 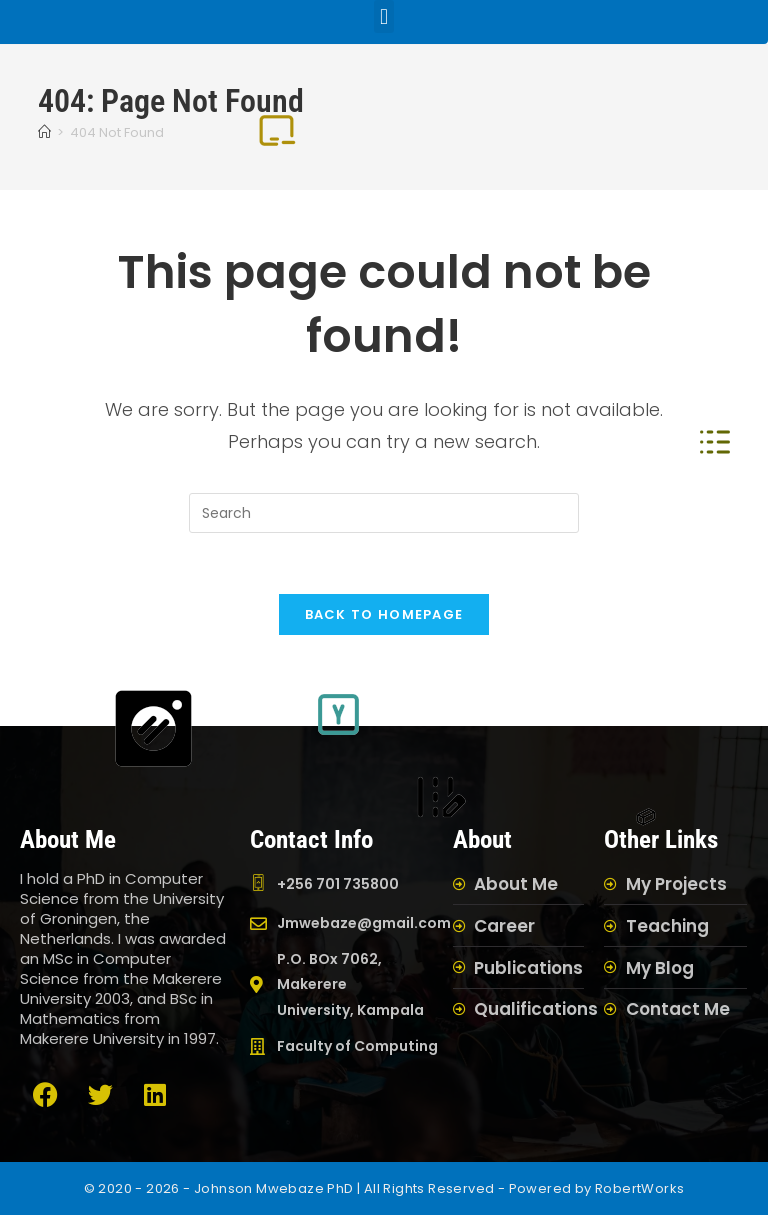 I want to click on remove a paired tablet device, so click(x=276, y=130).